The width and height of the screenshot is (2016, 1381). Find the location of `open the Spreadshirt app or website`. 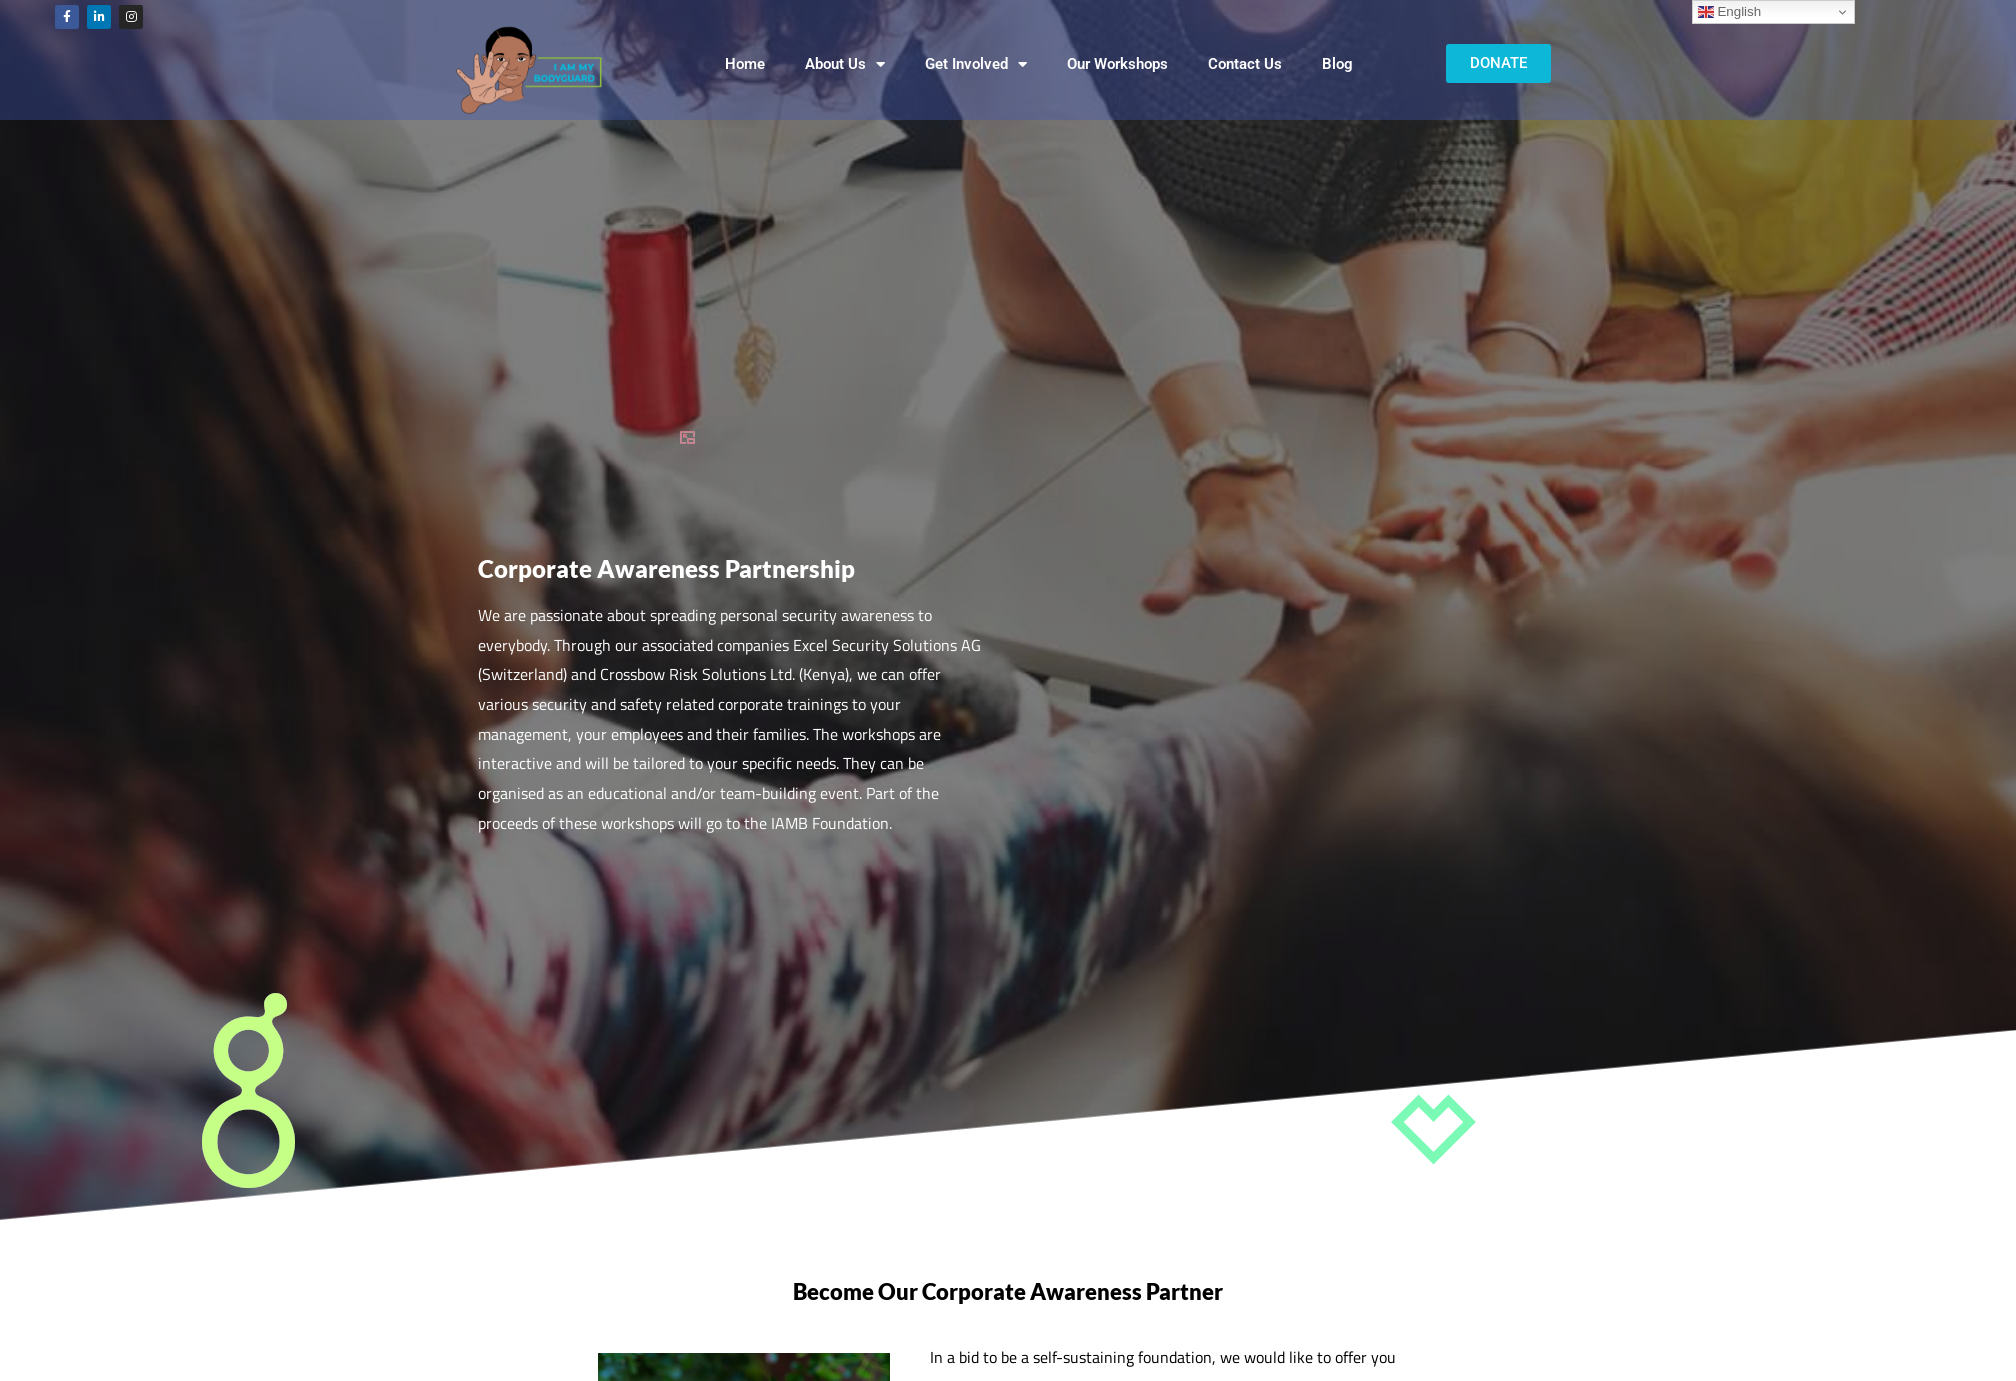

open the Spreadshirt app or website is located at coordinates (1433, 1129).